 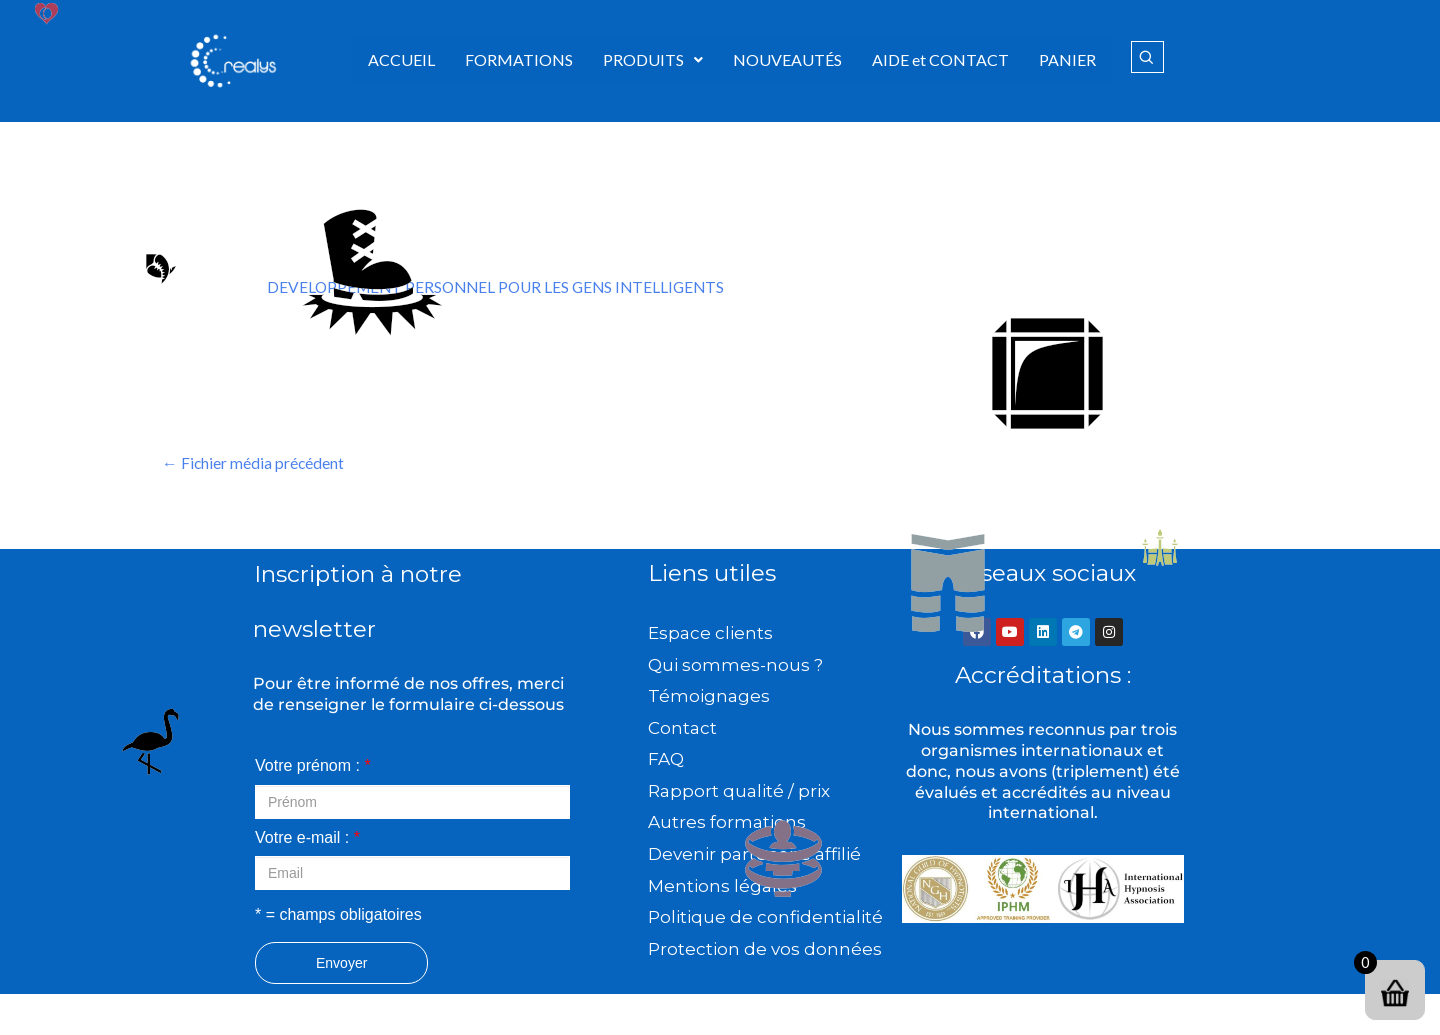 What do you see at coordinates (948, 583) in the screenshot?
I see `equip armored leg gear` at bounding box center [948, 583].